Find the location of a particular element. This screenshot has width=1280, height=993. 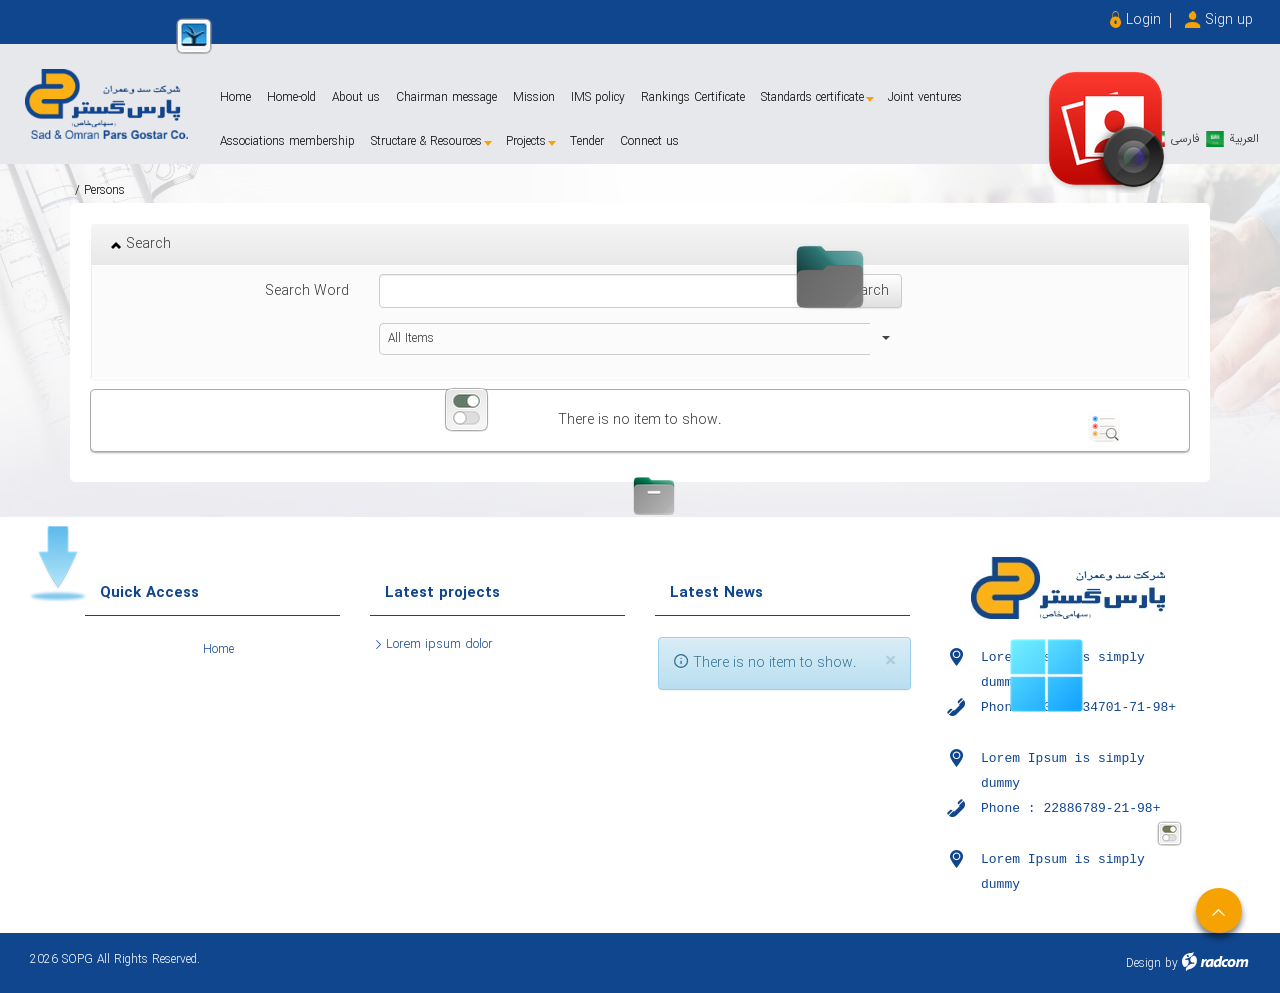

open system settings or preferences is located at coordinates (466, 409).